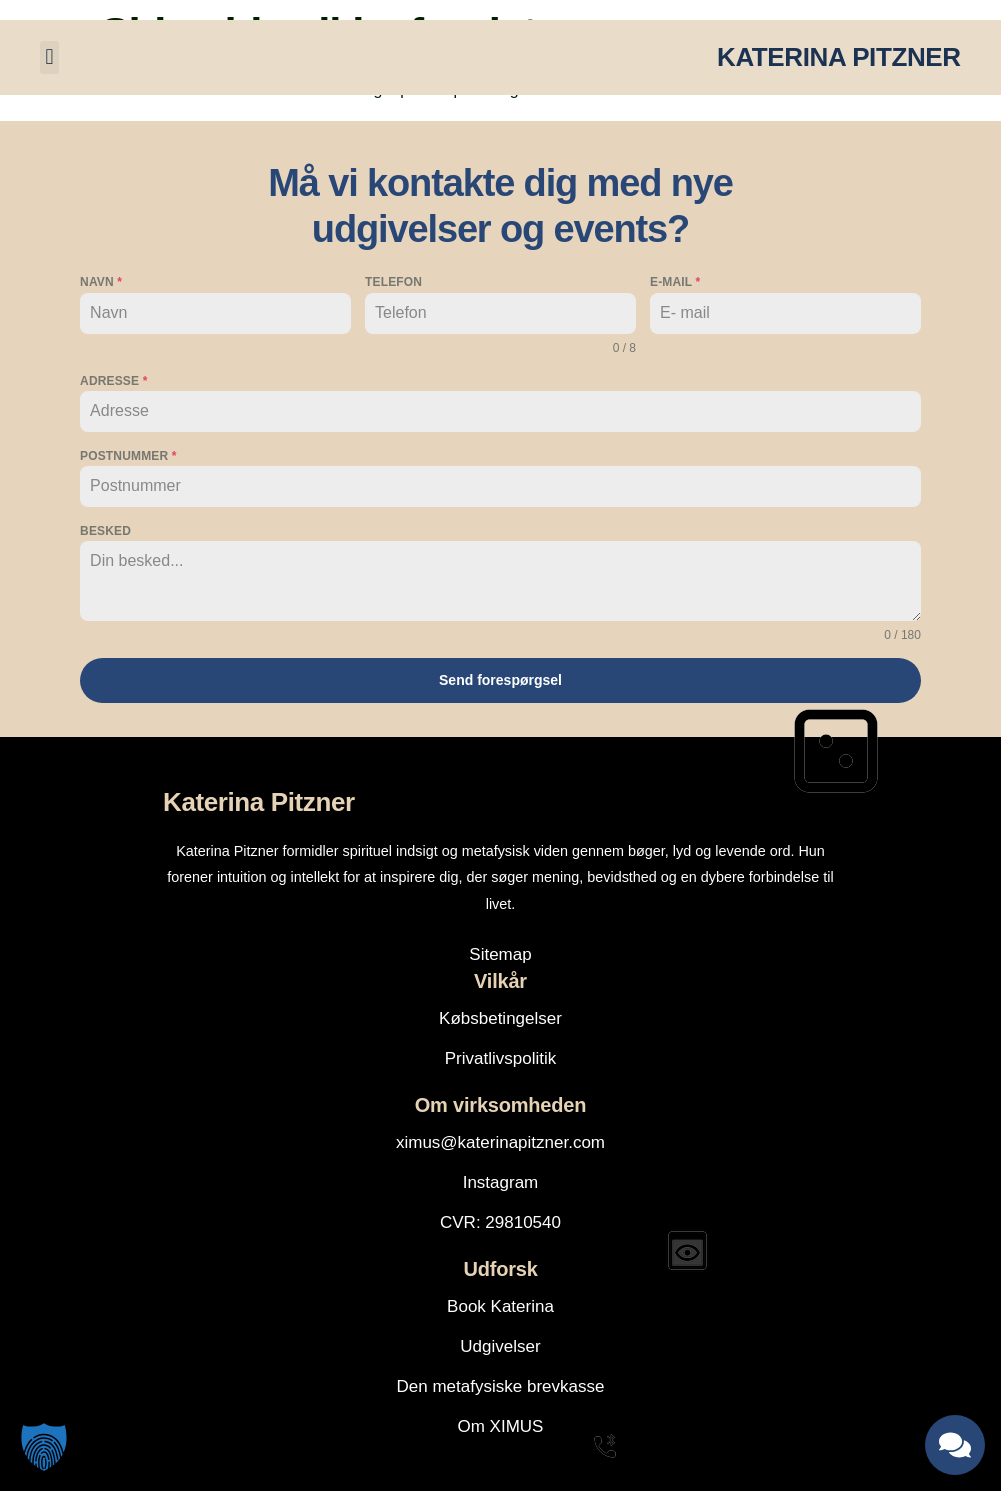 The image size is (1001, 1491). What do you see at coordinates (836, 751) in the screenshot?
I see `roll dice or generate random number` at bounding box center [836, 751].